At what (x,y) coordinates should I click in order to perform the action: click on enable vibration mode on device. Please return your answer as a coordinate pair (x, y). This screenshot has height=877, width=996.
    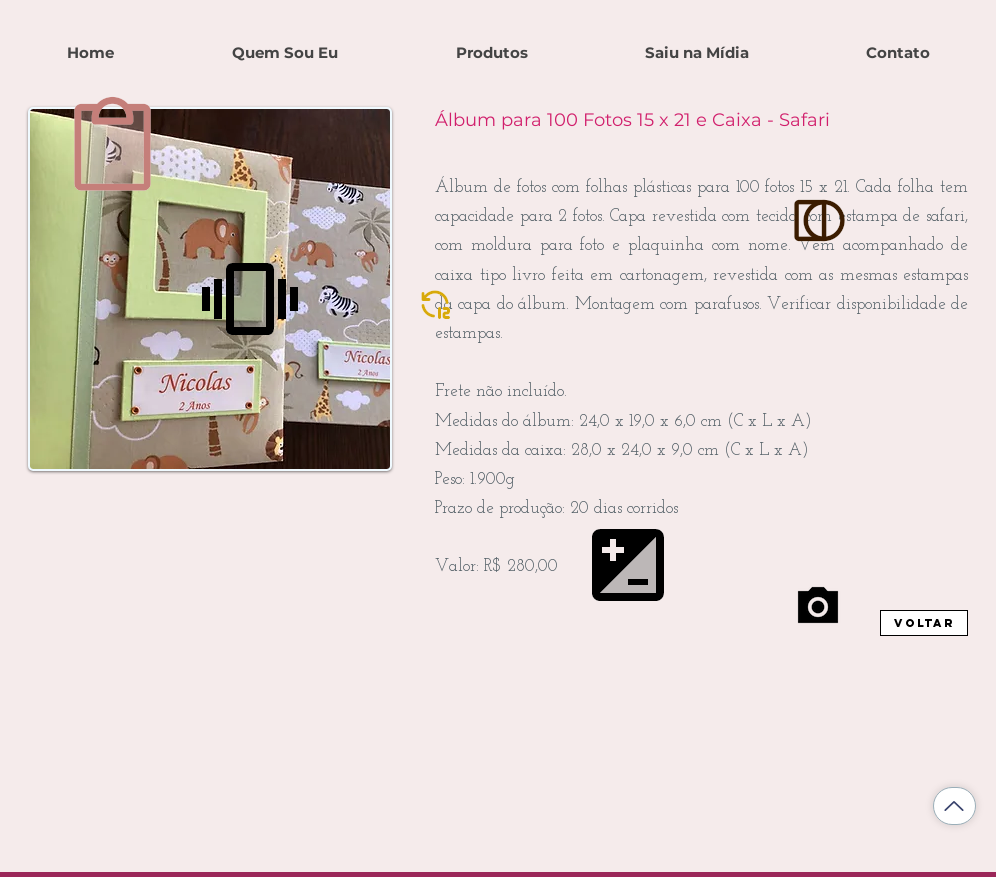
    Looking at the image, I should click on (250, 299).